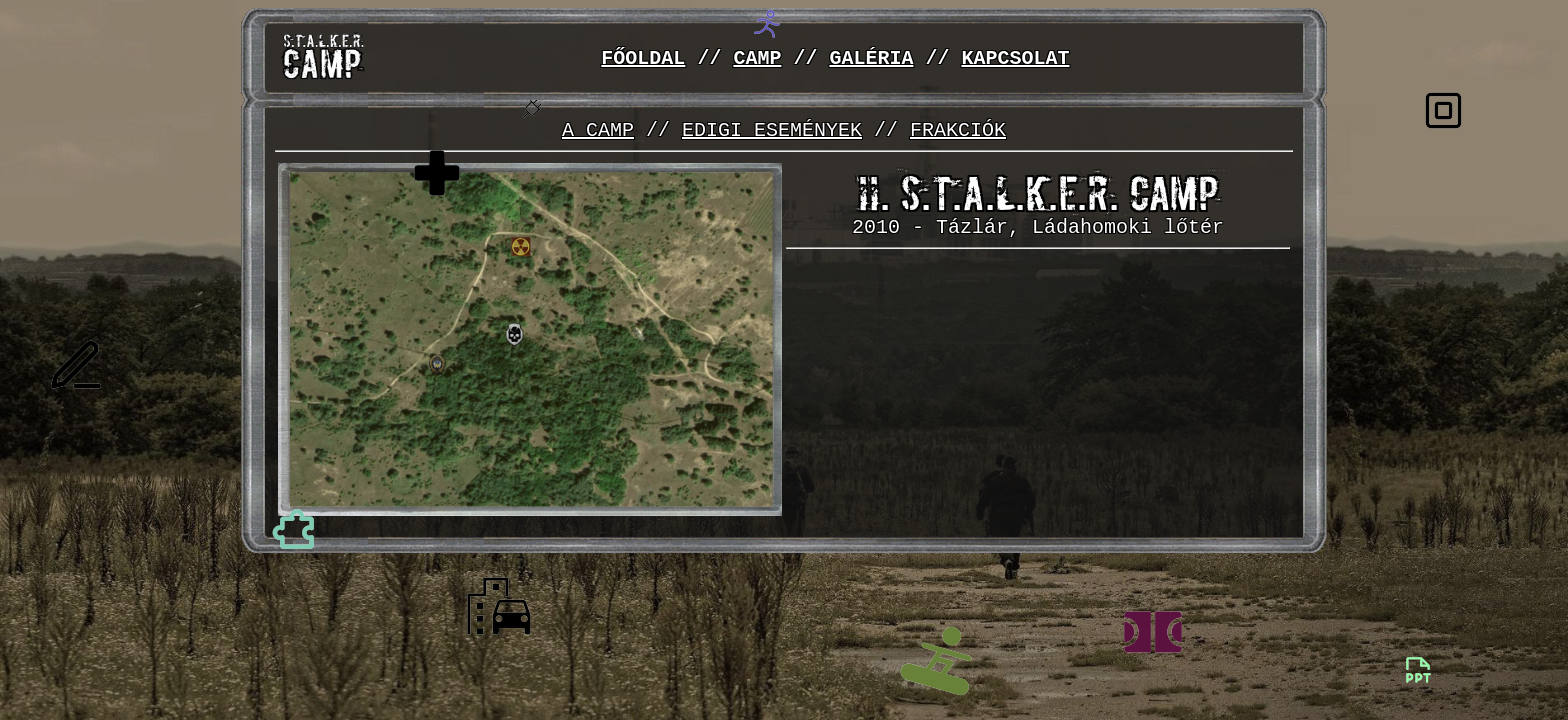  What do you see at coordinates (1443, 110) in the screenshot?
I see `nested container or frame element` at bounding box center [1443, 110].